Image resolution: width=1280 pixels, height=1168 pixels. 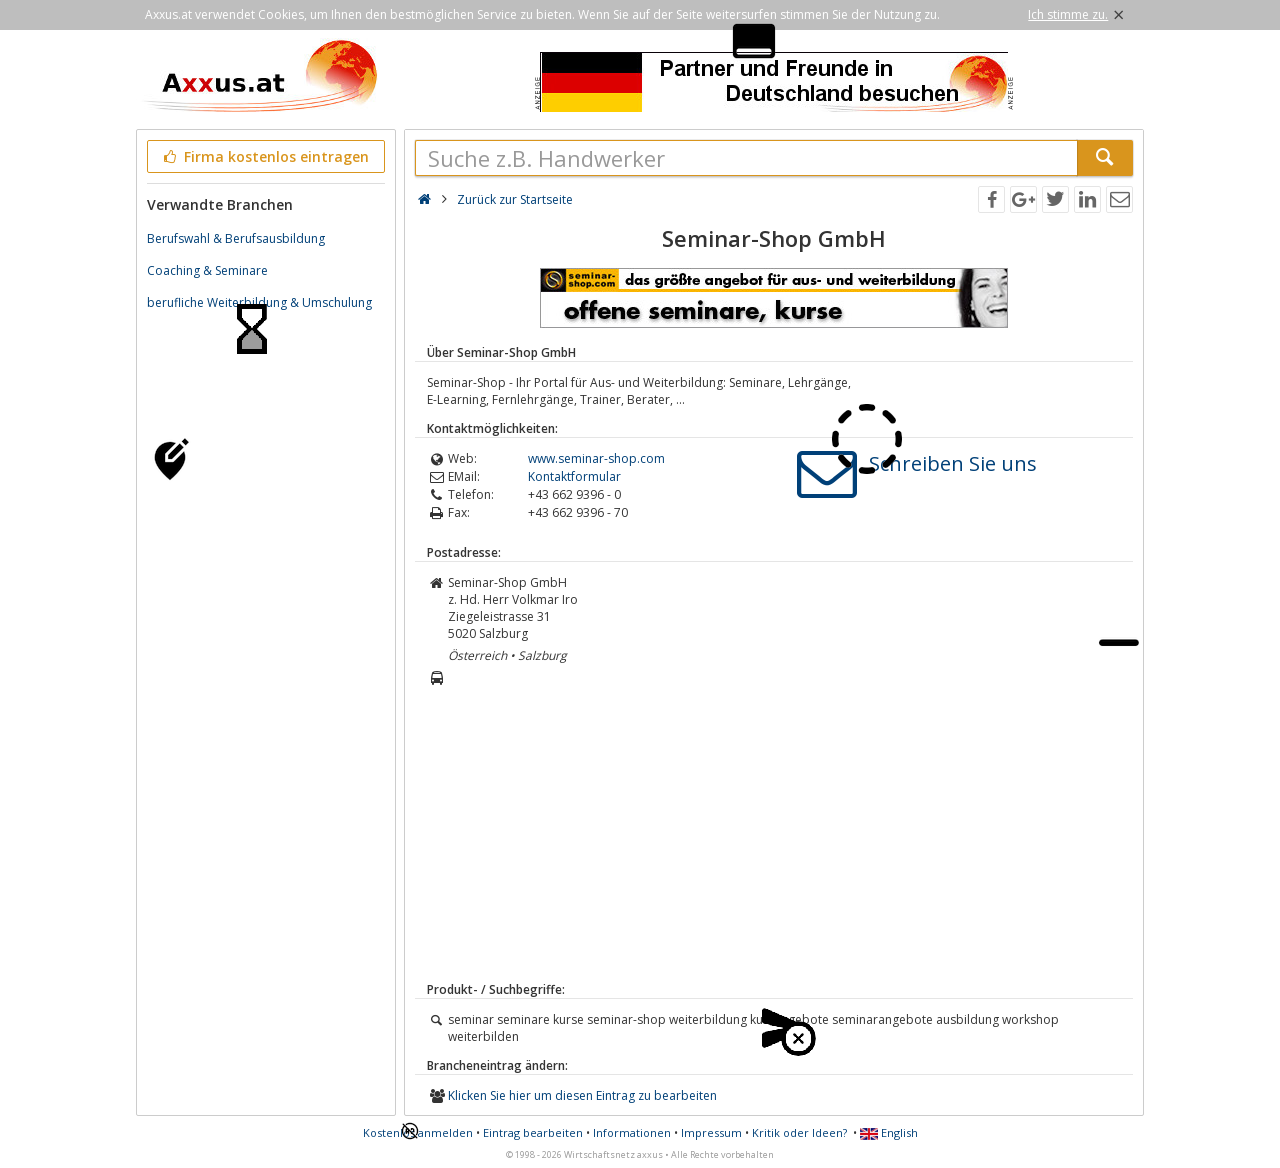 I want to click on add a call-to-action overlay to video content, so click(x=754, y=41).